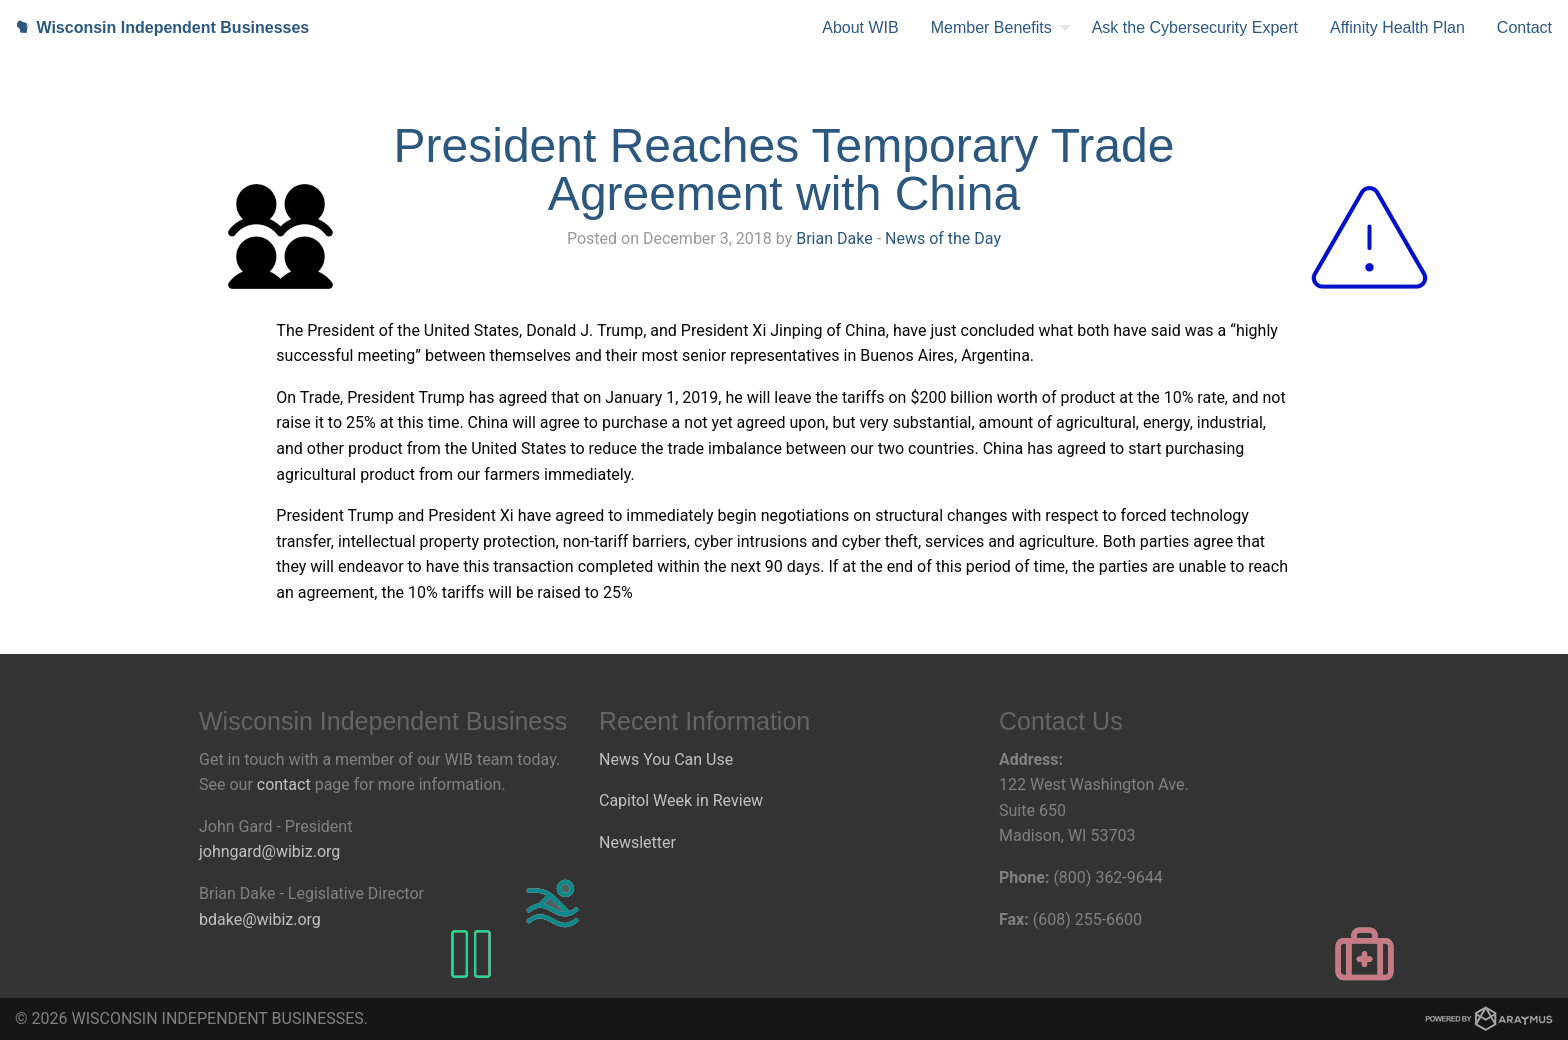 The height and width of the screenshot is (1040, 1568). Describe the element at coordinates (280, 236) in the screenshot. I see `view all team members` at that location.